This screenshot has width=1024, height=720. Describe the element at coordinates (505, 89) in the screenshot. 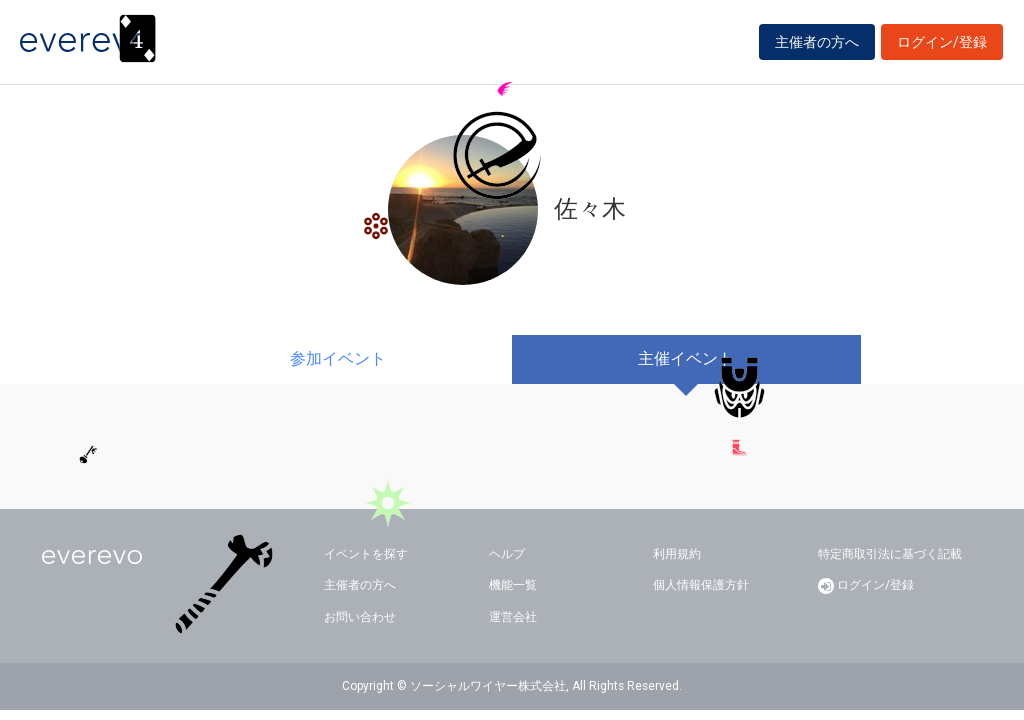

I see `indicates a flying or aerial ability in a game` at that location.